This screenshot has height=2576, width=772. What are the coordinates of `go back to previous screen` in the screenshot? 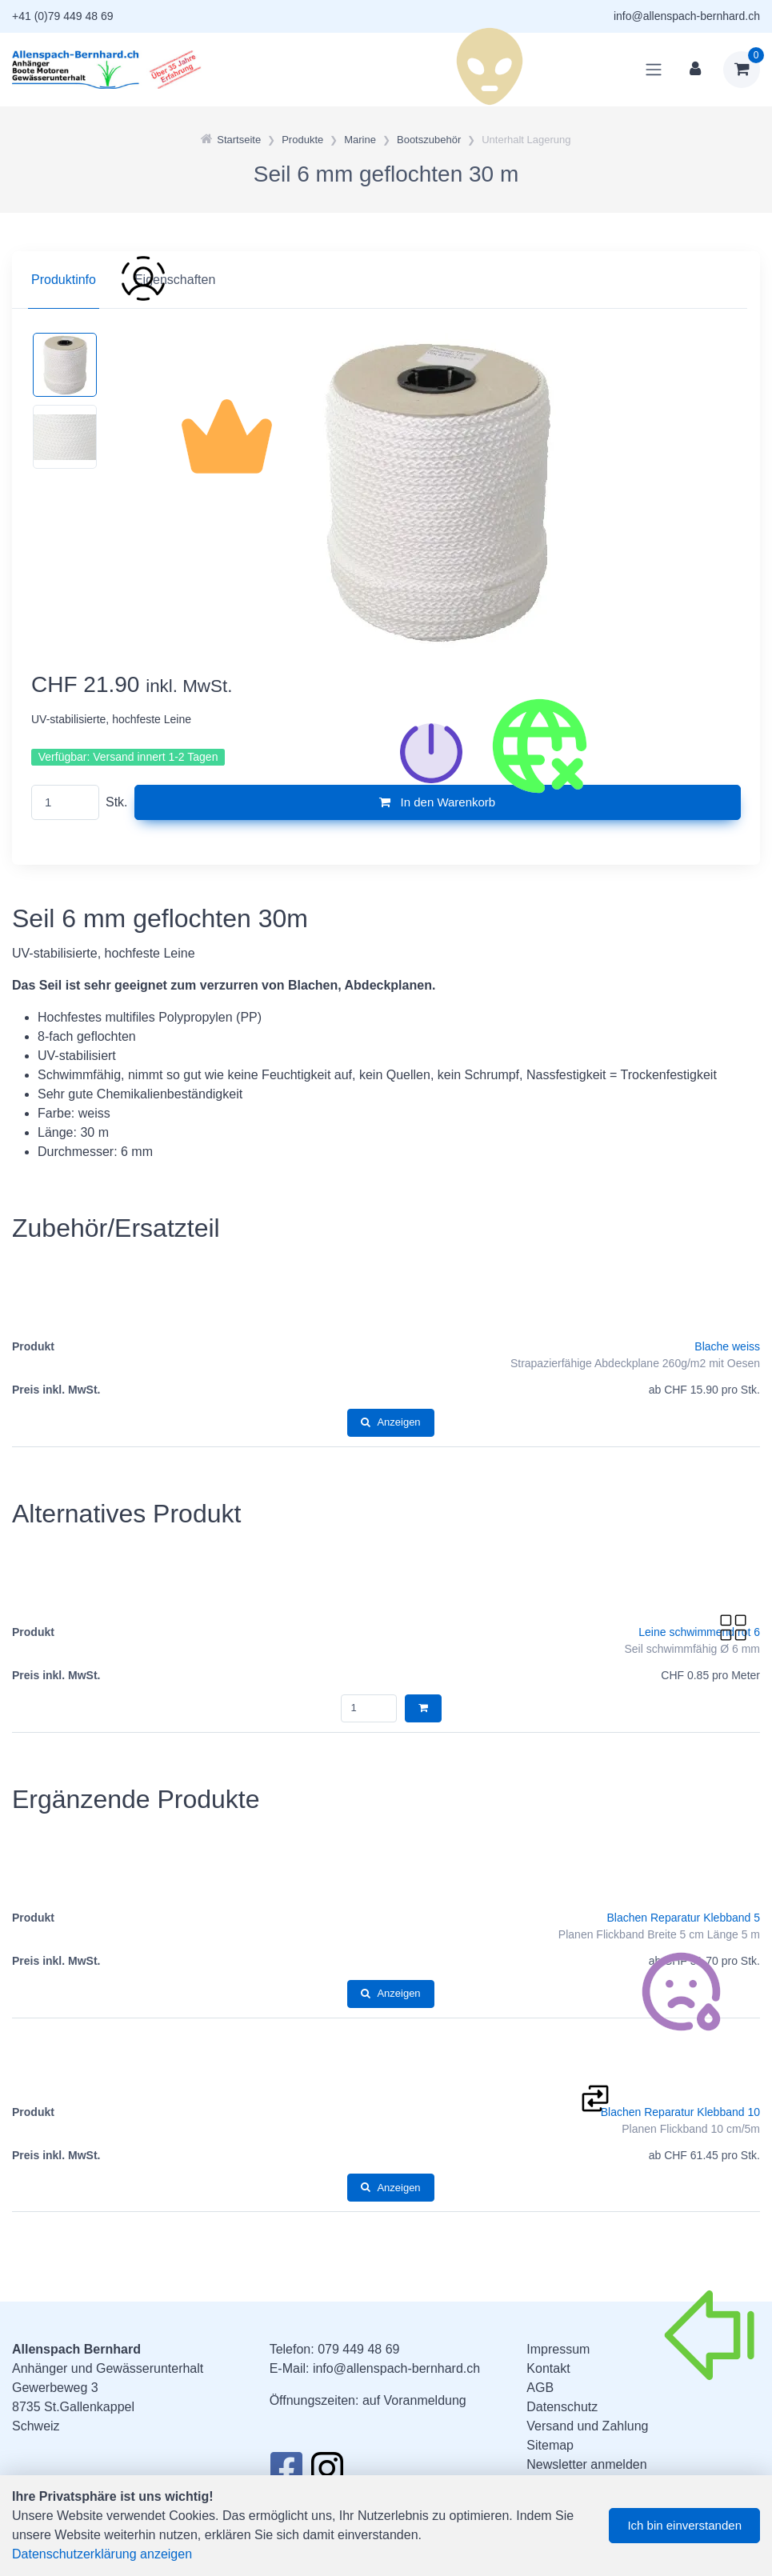 It's located at (713, 2335).